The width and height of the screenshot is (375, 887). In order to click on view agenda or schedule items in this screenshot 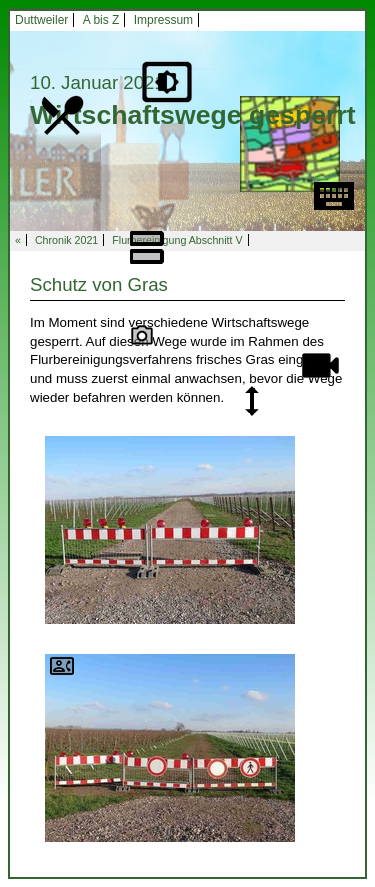, I will do `click(147, 247)`.